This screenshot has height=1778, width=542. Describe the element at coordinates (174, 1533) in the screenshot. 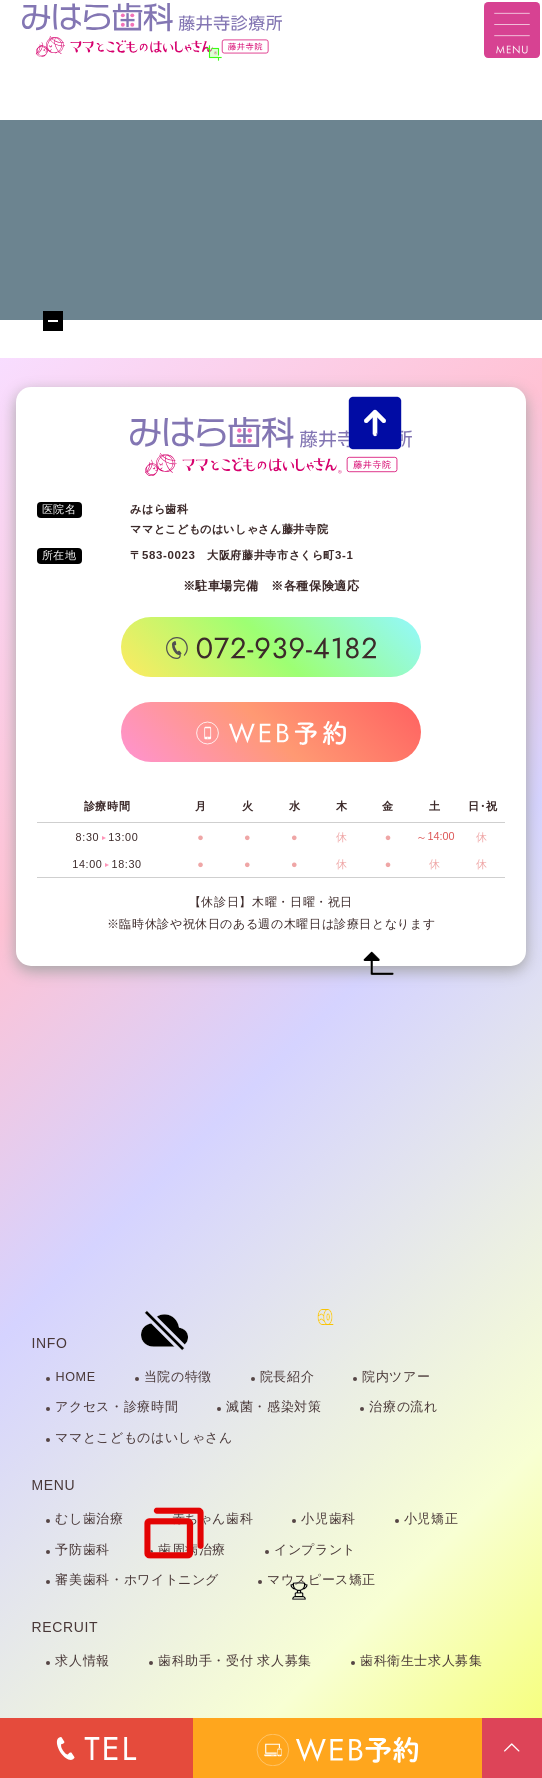

I see `view stacked cards or layers` at that location.